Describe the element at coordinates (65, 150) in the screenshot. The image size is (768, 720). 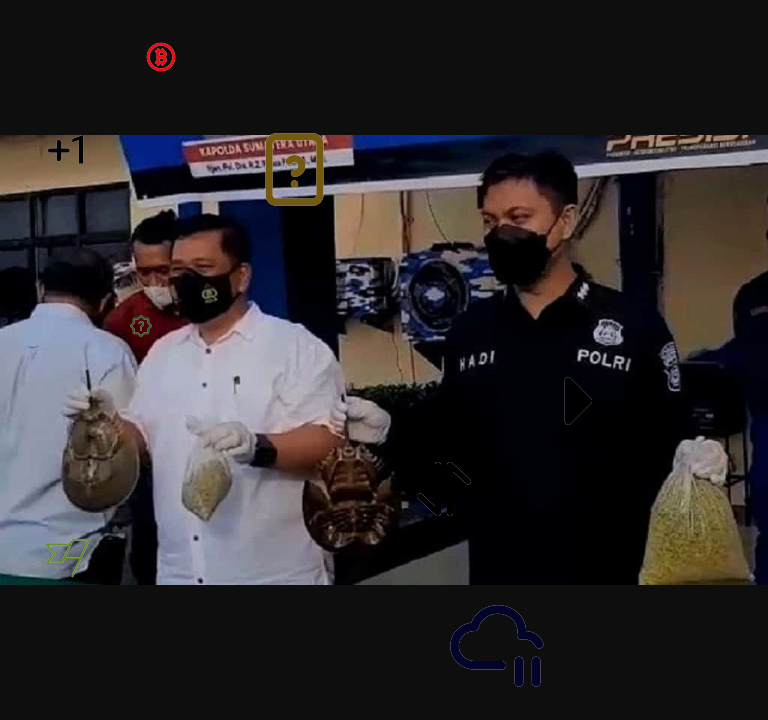
I see `increase exposure by one stop` at that location.